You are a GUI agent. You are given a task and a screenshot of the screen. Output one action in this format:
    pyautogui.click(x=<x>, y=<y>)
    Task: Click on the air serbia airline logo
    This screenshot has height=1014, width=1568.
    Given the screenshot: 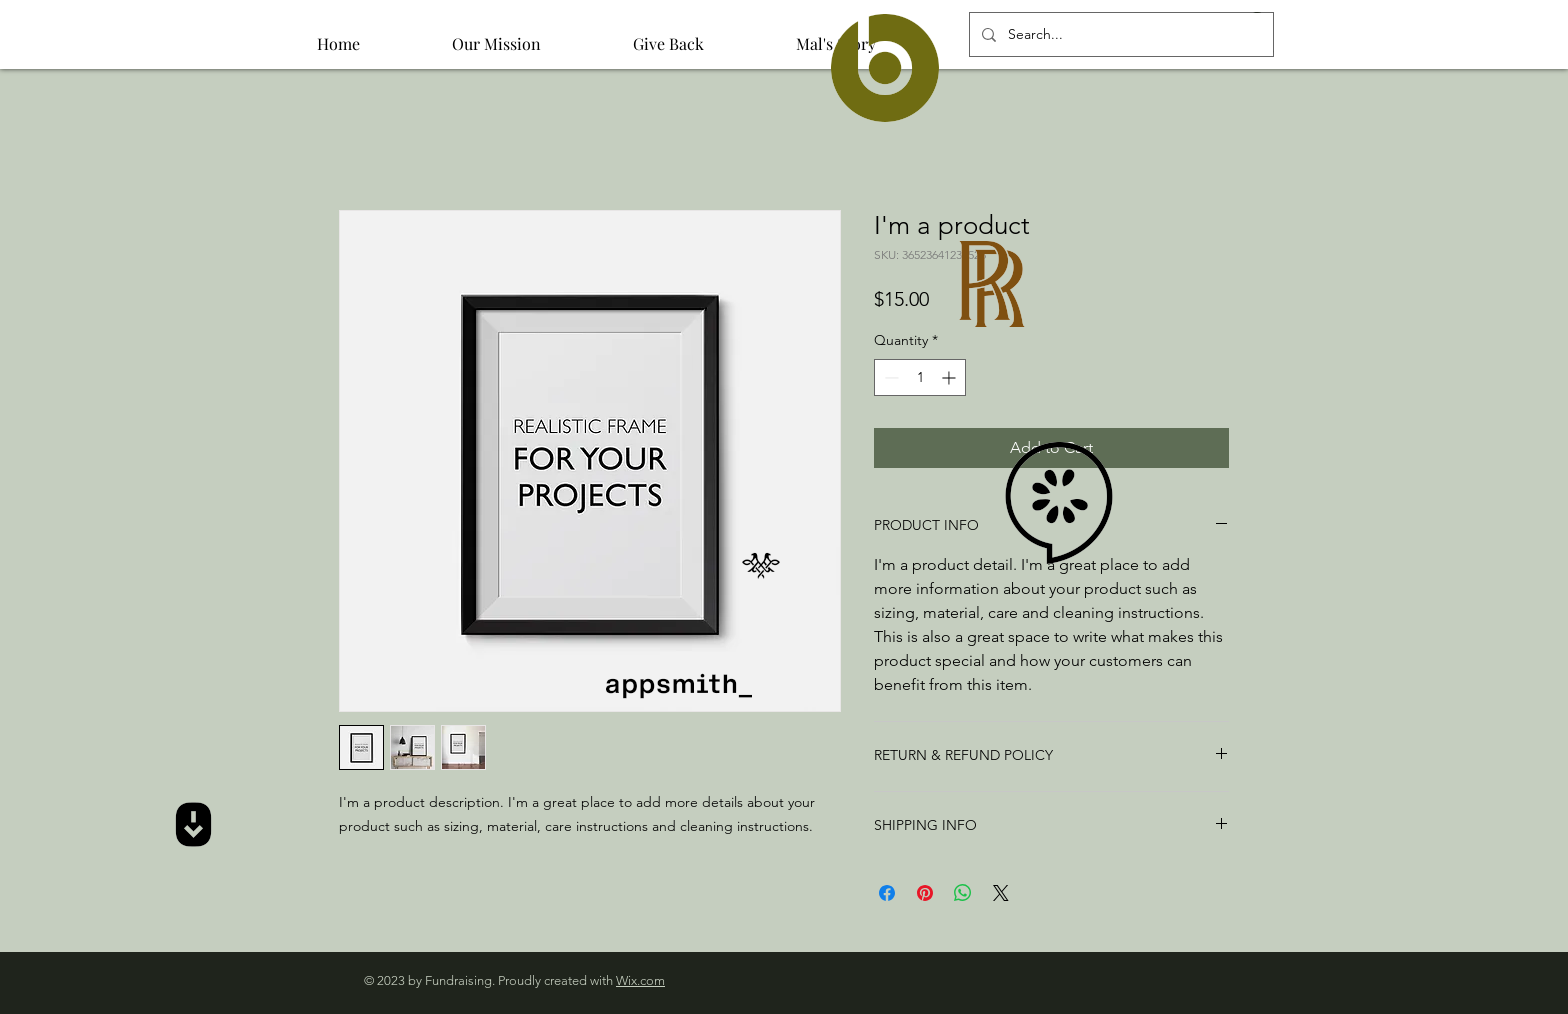 What is the action you would take?
    pyautogui.click(x=761, y=566)
    